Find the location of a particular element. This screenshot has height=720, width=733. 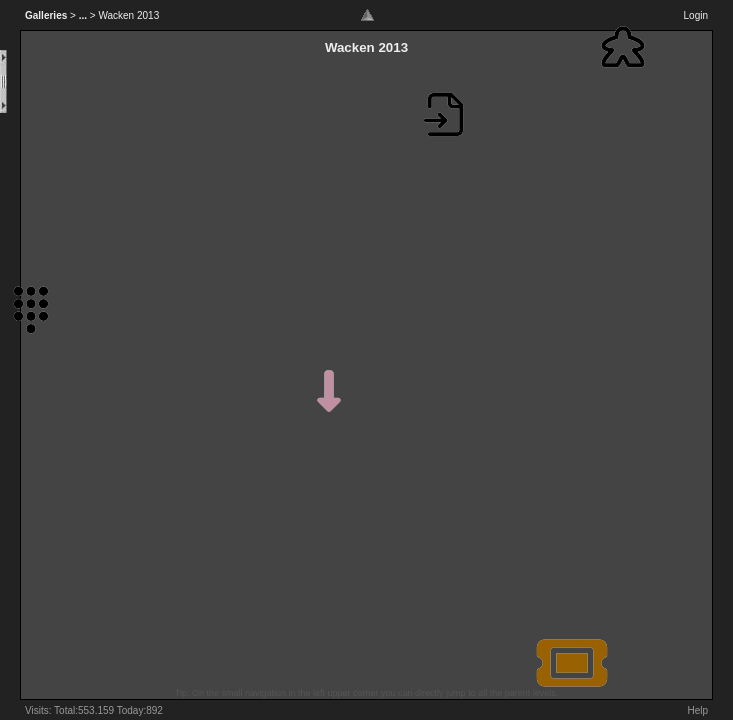

view your tickets or passes is located at coordinates (572, 663).